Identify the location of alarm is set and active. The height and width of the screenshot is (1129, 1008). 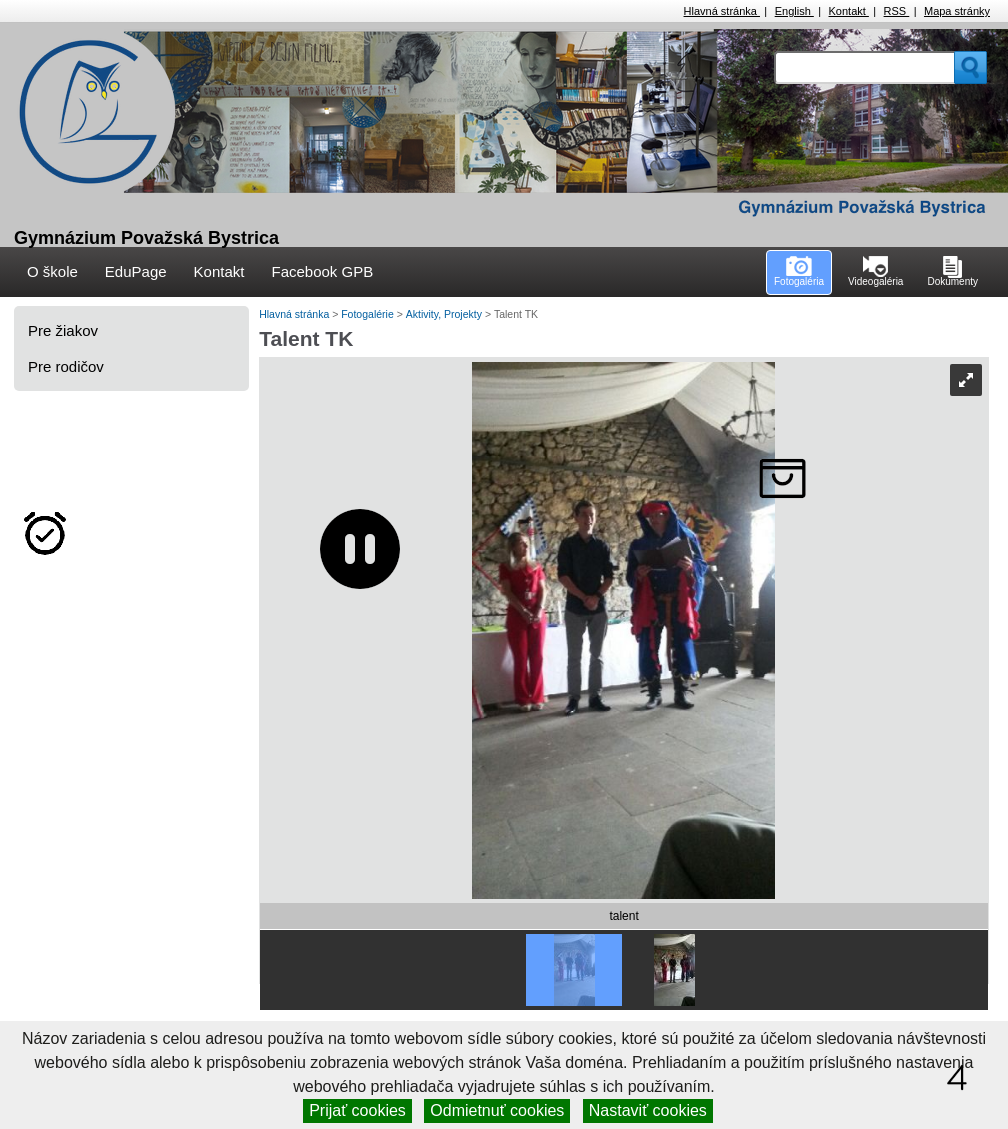
(45, 533).